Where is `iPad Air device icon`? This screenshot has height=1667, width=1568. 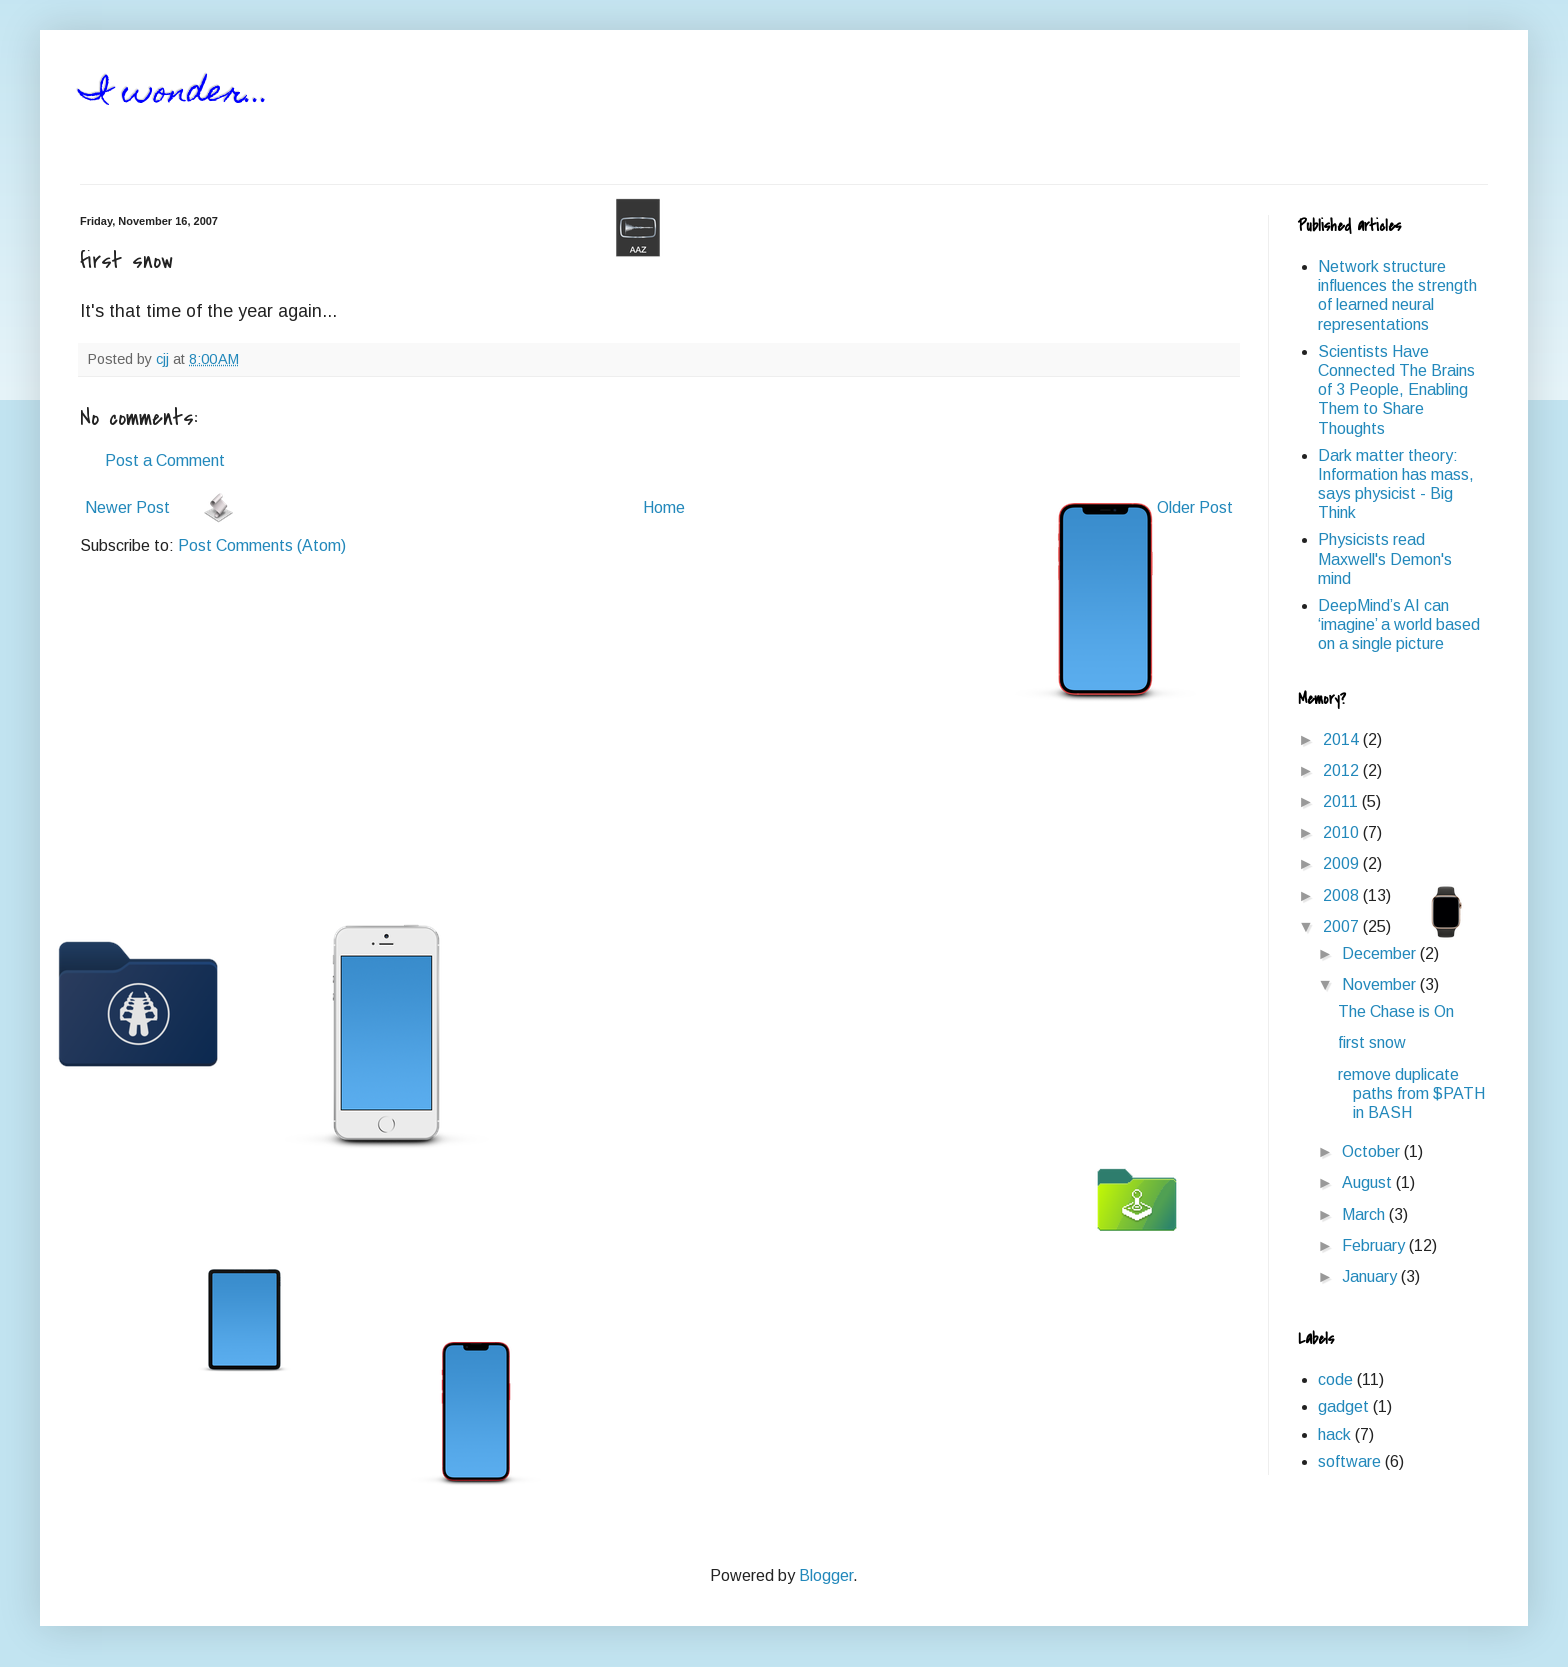
iPad Air device icon is located at coordinates (244, 1320).